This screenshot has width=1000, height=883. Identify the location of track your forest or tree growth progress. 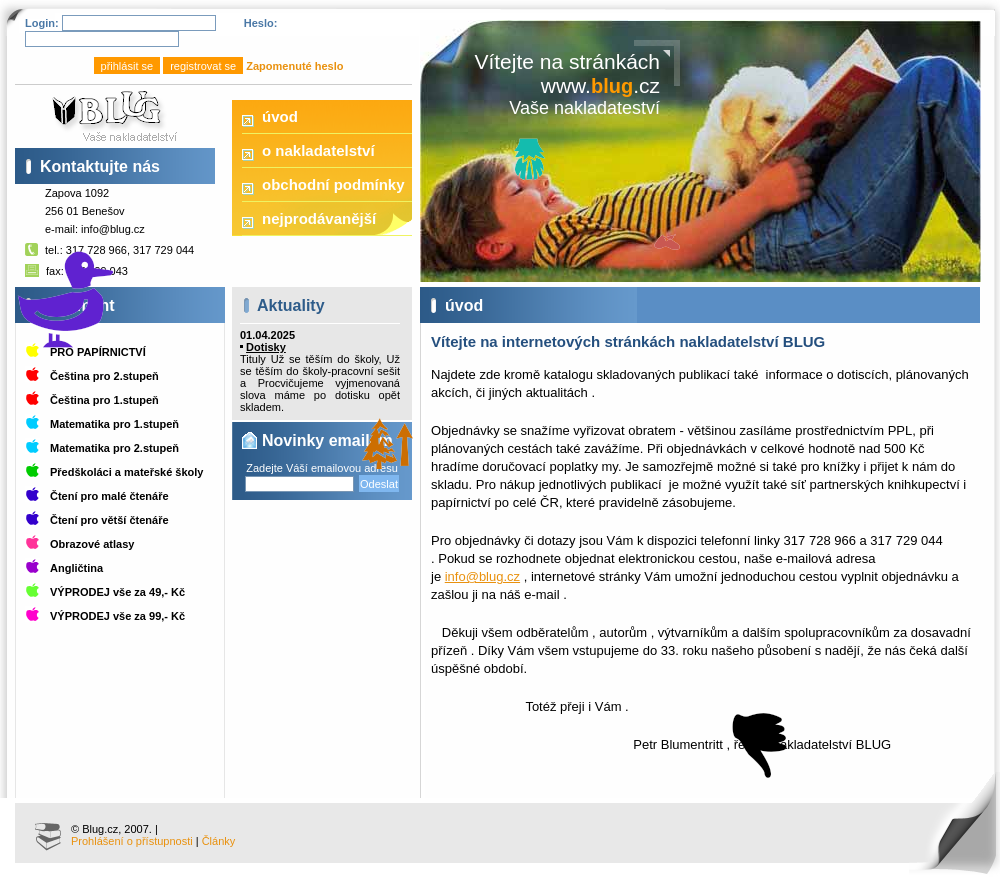
(387, 443).